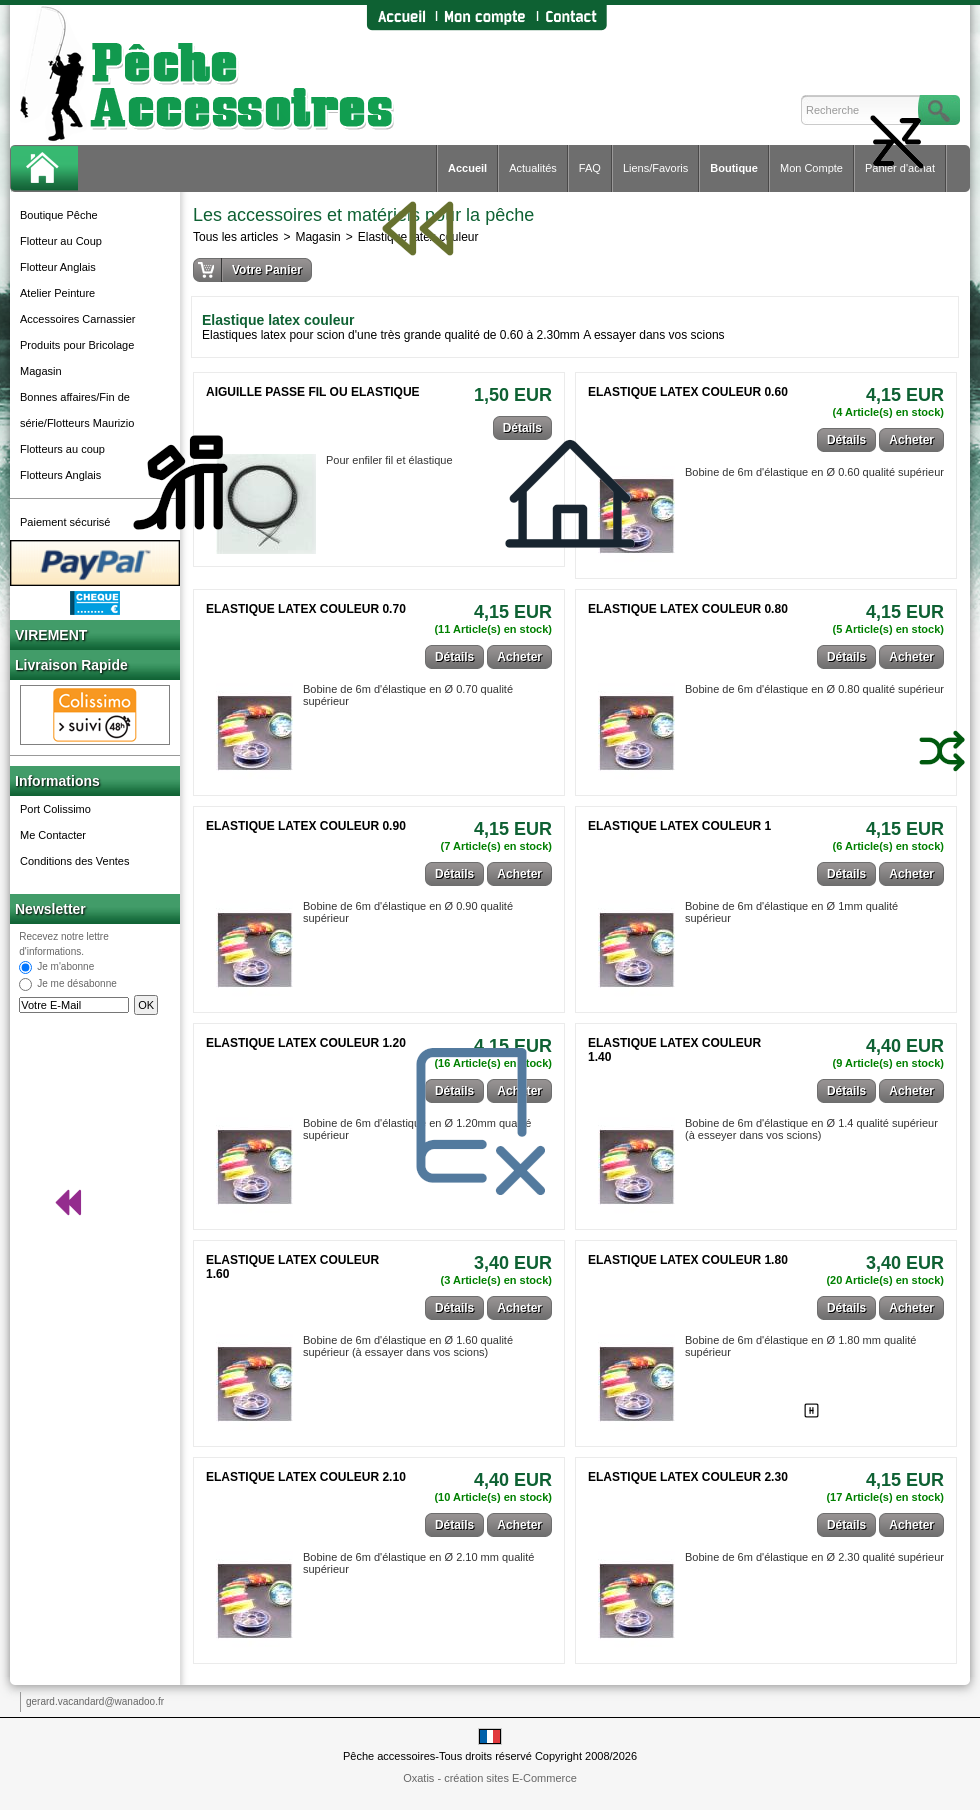  I want to click on indicates a hospital or medical facility, so click(811, 1410).